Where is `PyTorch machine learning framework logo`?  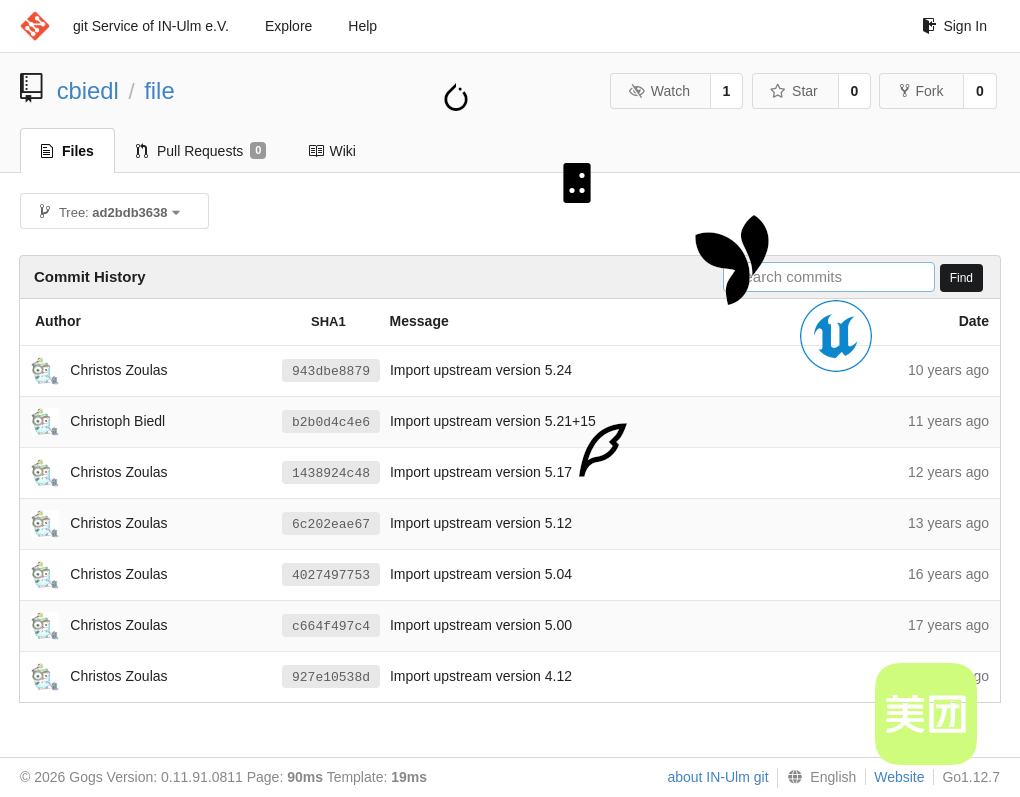
PyTorch machine learning framework logo is located at coordinates (456, 97).